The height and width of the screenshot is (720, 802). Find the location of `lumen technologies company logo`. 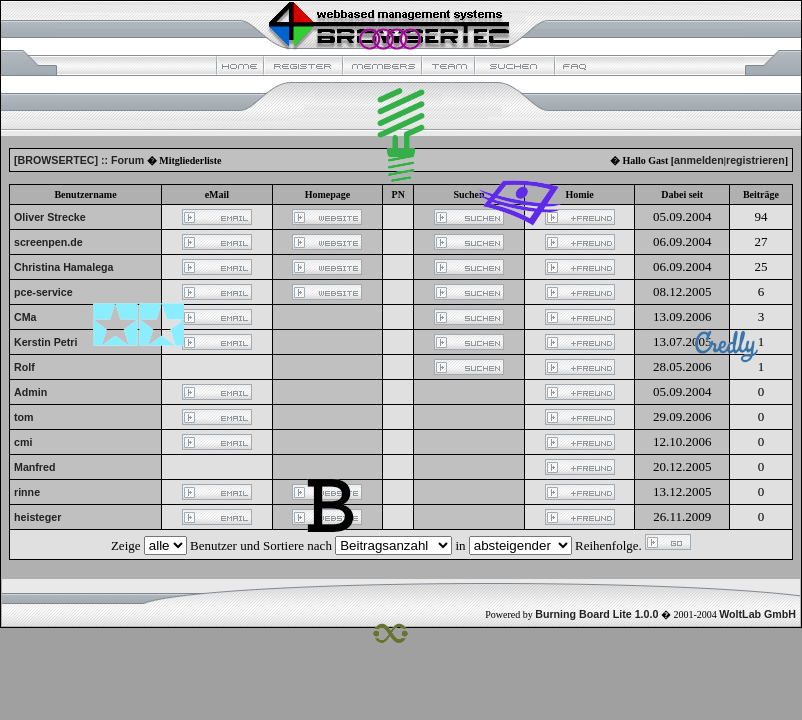

lumen technologies company logo is located at coordinates (401, 135).